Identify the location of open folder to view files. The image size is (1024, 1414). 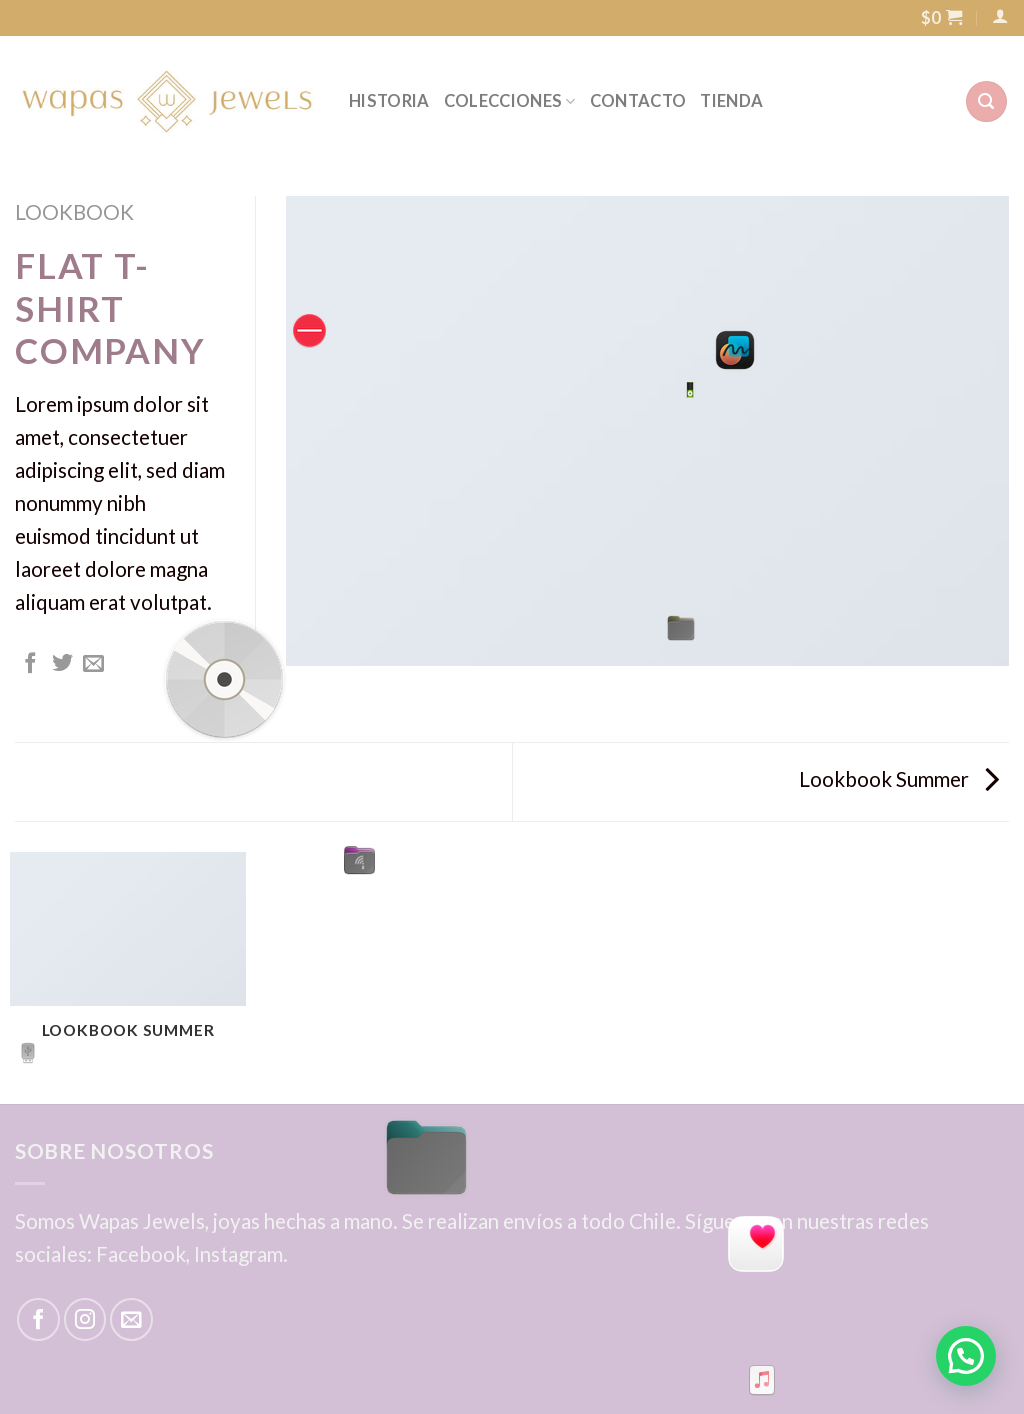
(681, 628).